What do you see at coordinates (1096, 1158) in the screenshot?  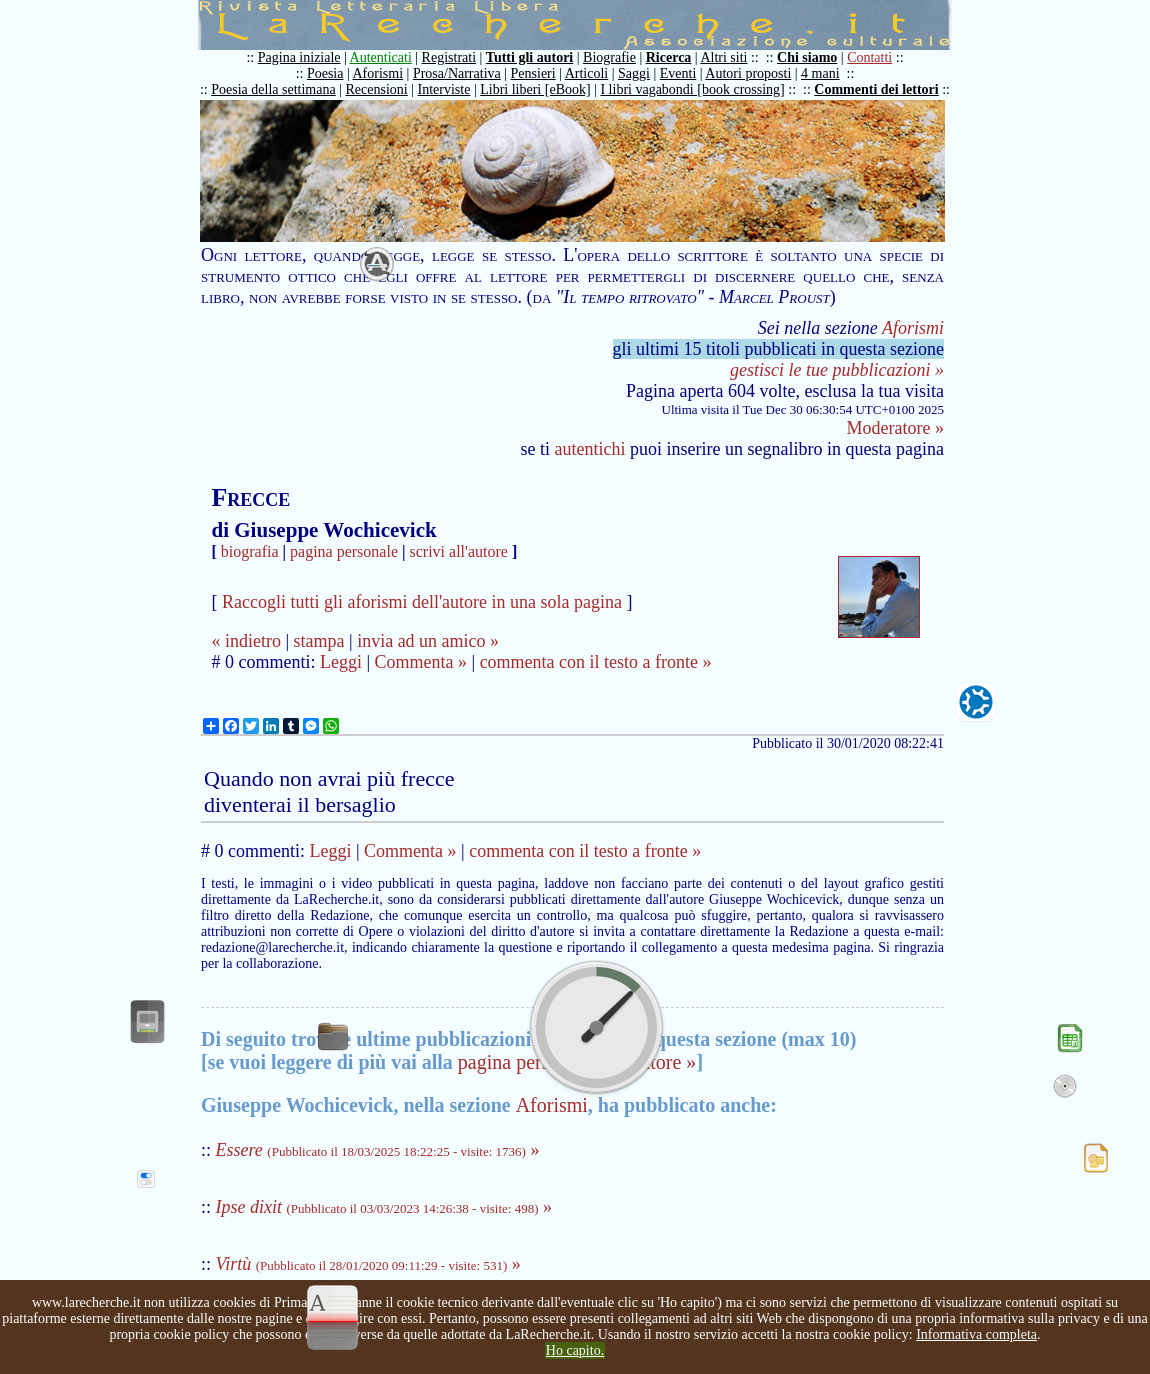 I see `open an opendocument graphics file` at bounding box center [1096, 1158].